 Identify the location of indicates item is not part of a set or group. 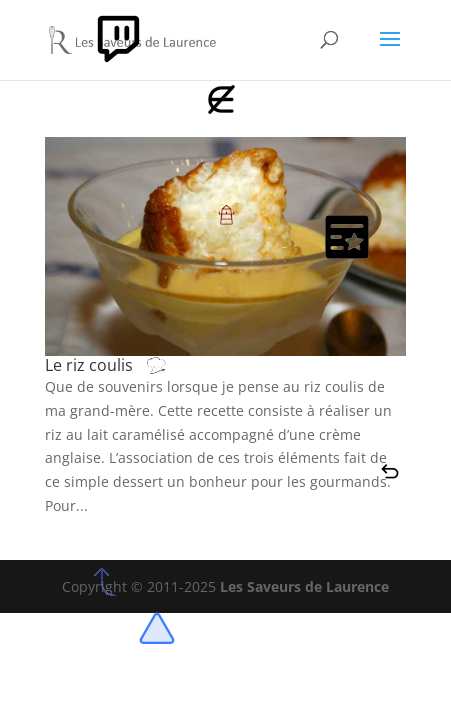
(221, 99).